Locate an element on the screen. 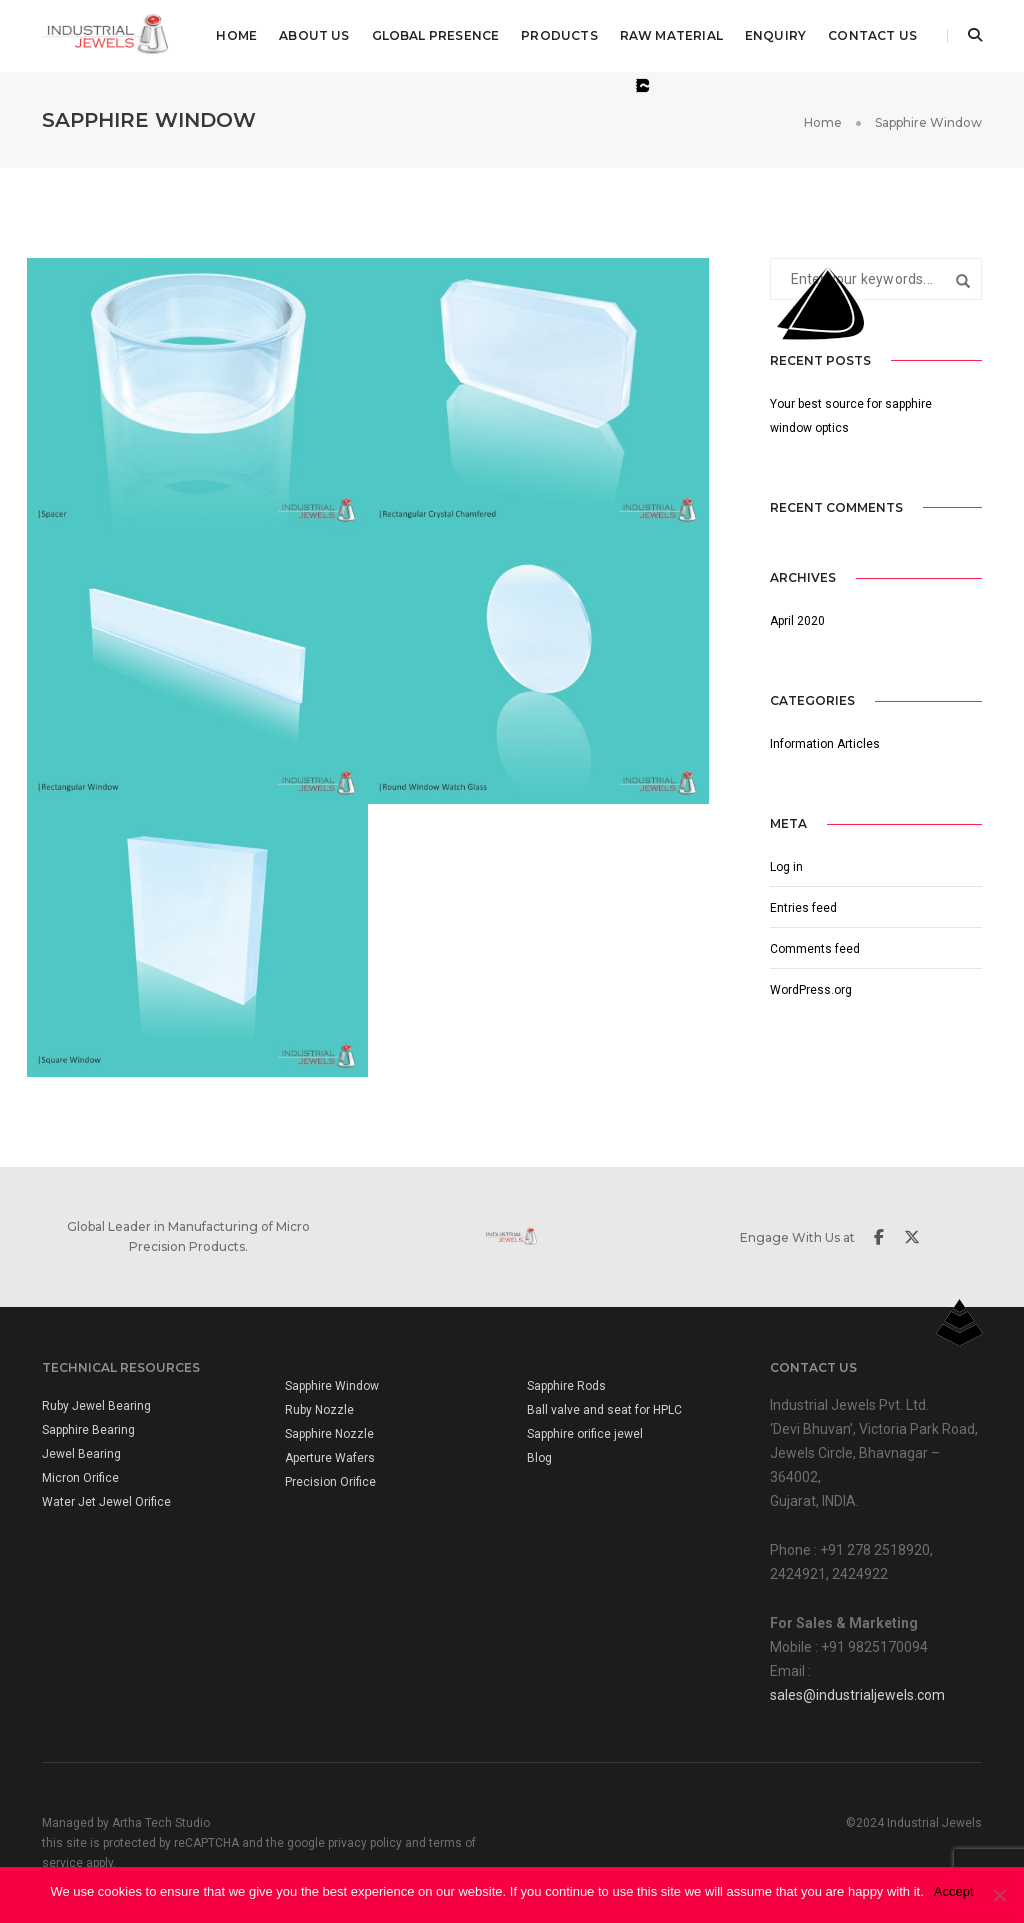 The width and height of the screenshot is (1024, 1923). red app logo is located at coordinates (959, 1322).